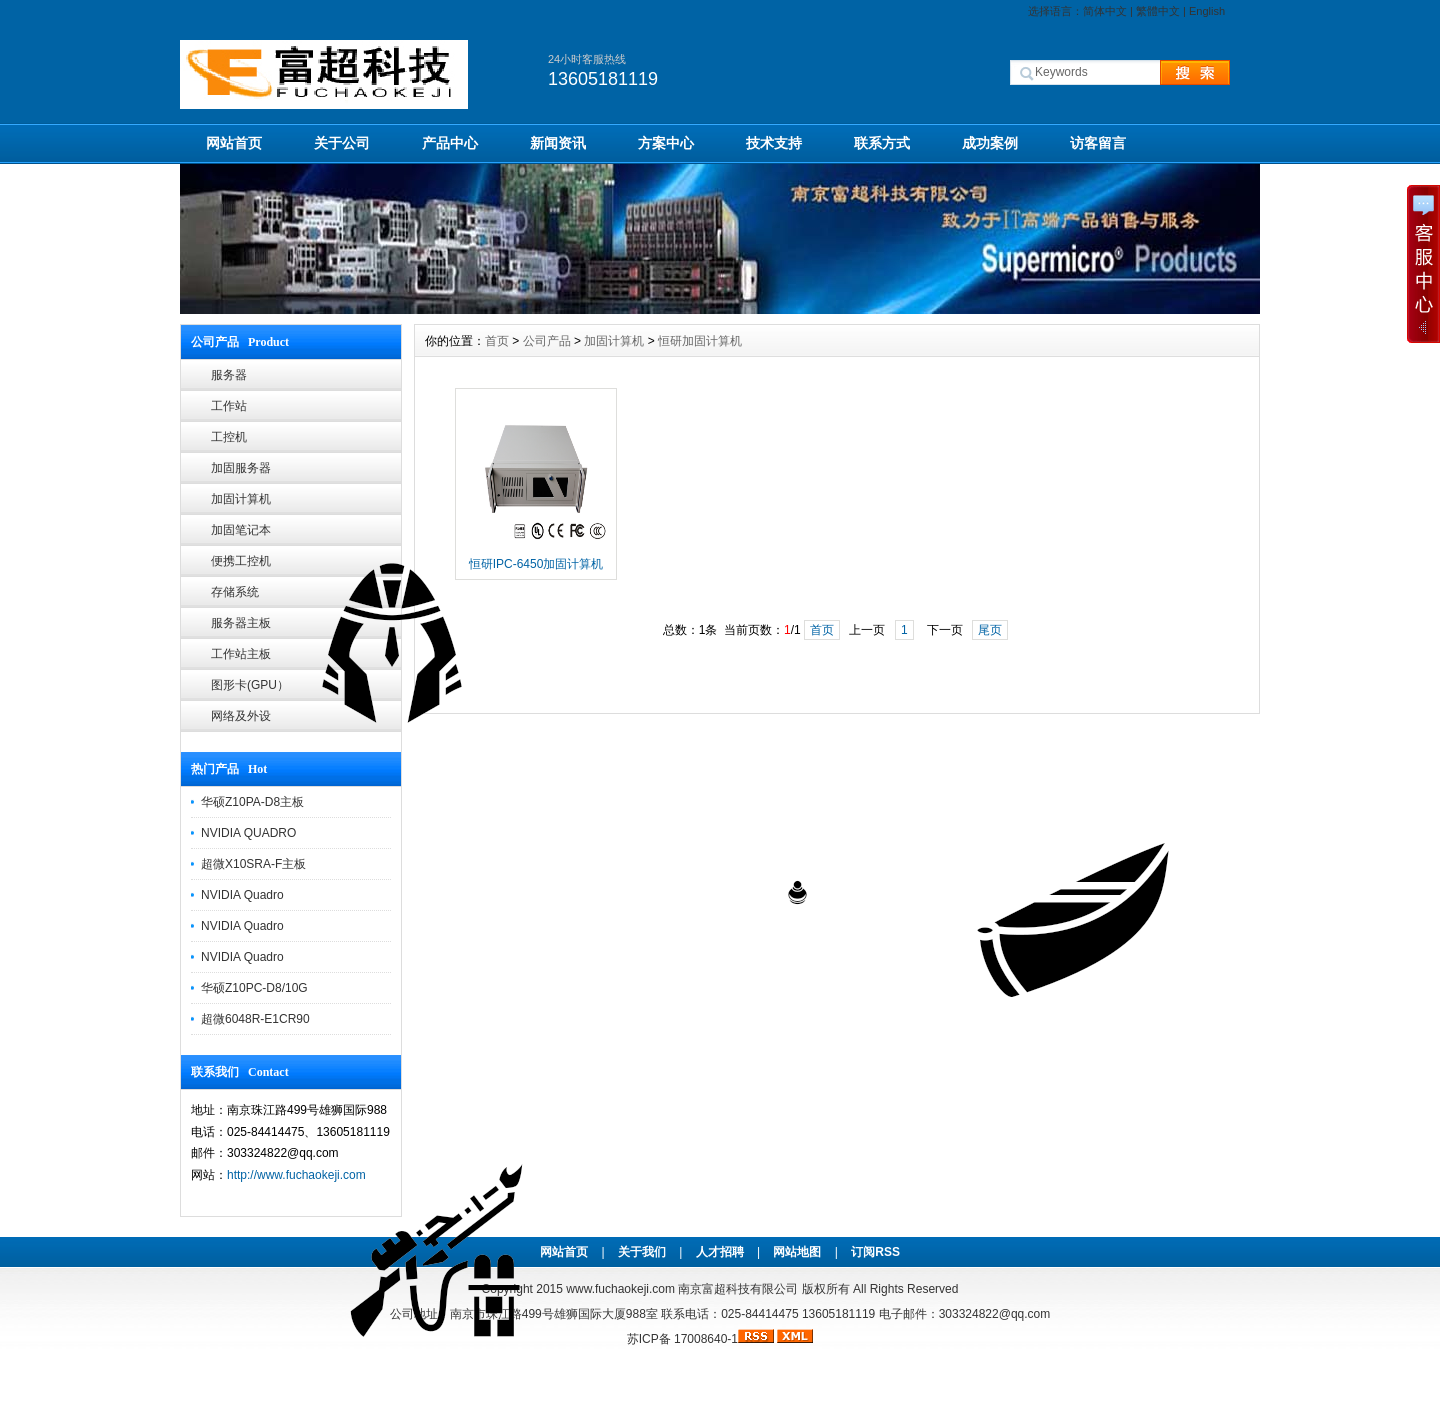 This screenshot has width=1440, height=1402. Describe the element at coordinates (392, 643) in the screenshot. I see `select warlock class or character` at that location.